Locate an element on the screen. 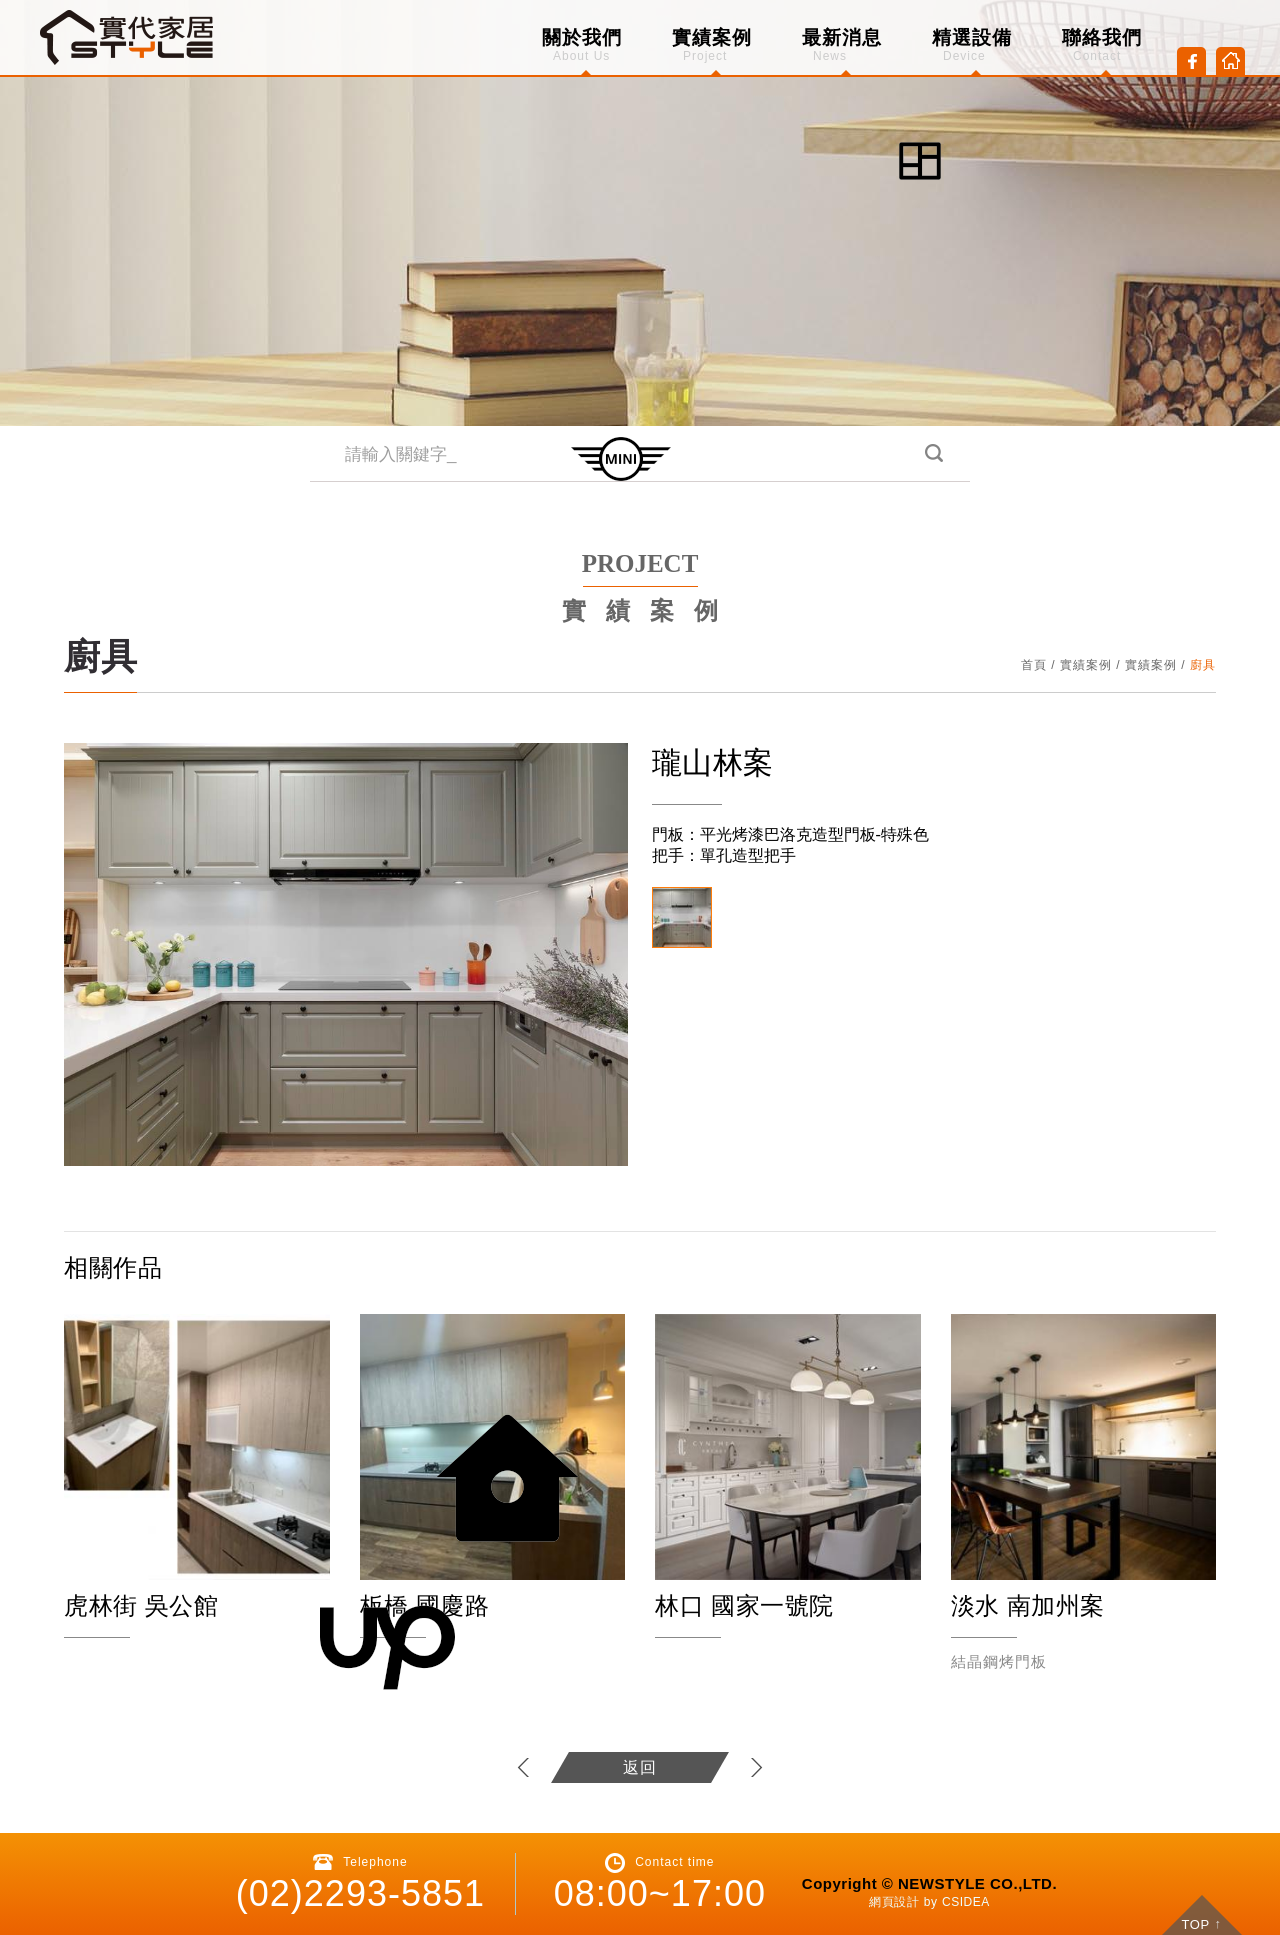 This screenshot has width=1280, height=1935. mini cooper brand logo is located at coordinates (621, 459).